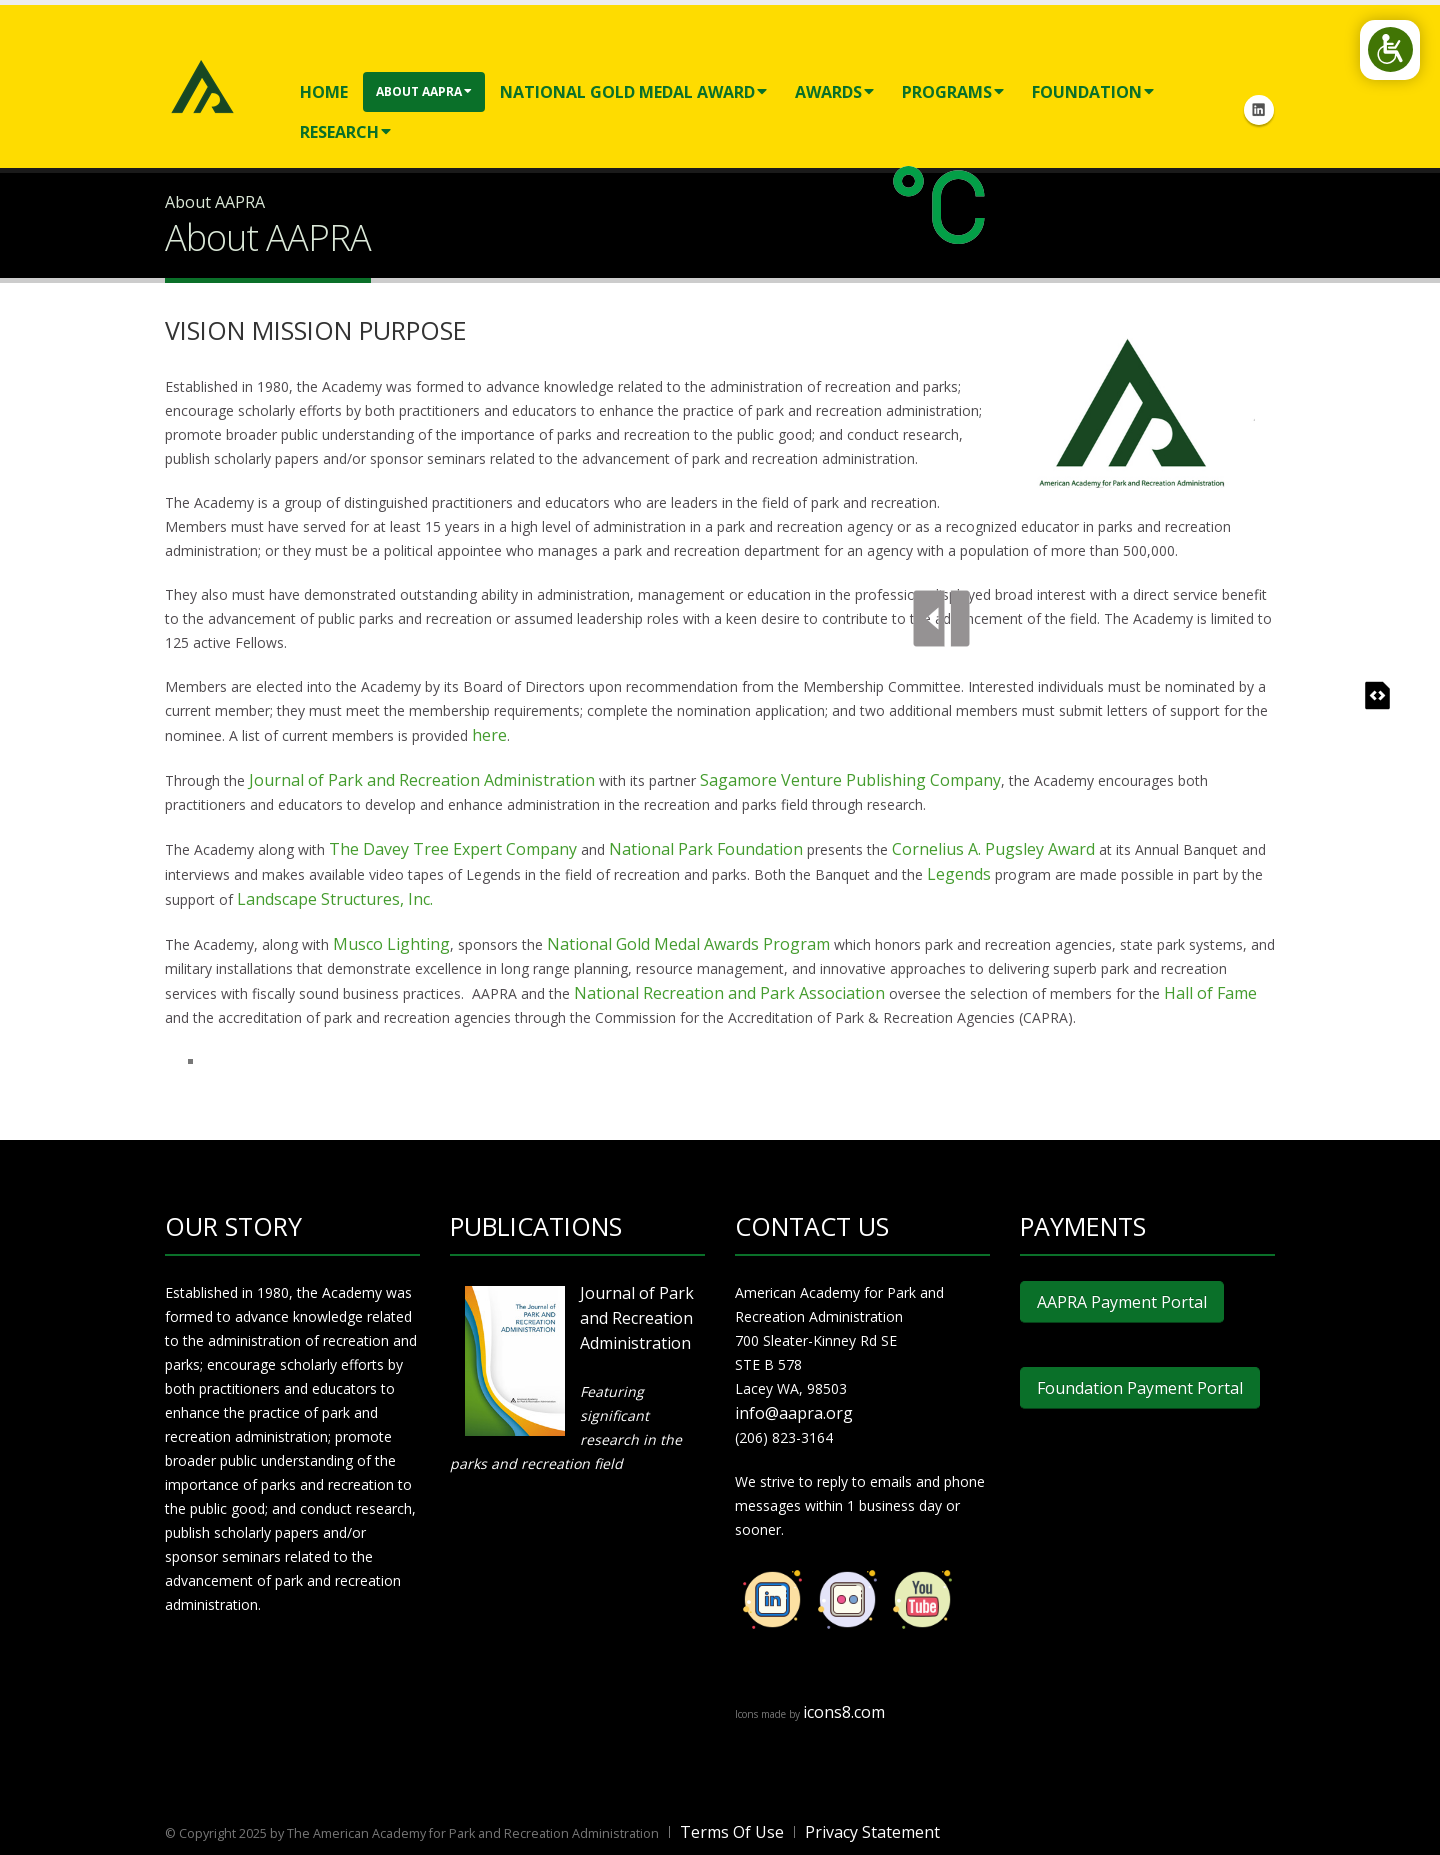  What do you see at coordinates (1377, 695) in the screenshot?
I see `open a code or source file` at bounding box center [1377, 695].